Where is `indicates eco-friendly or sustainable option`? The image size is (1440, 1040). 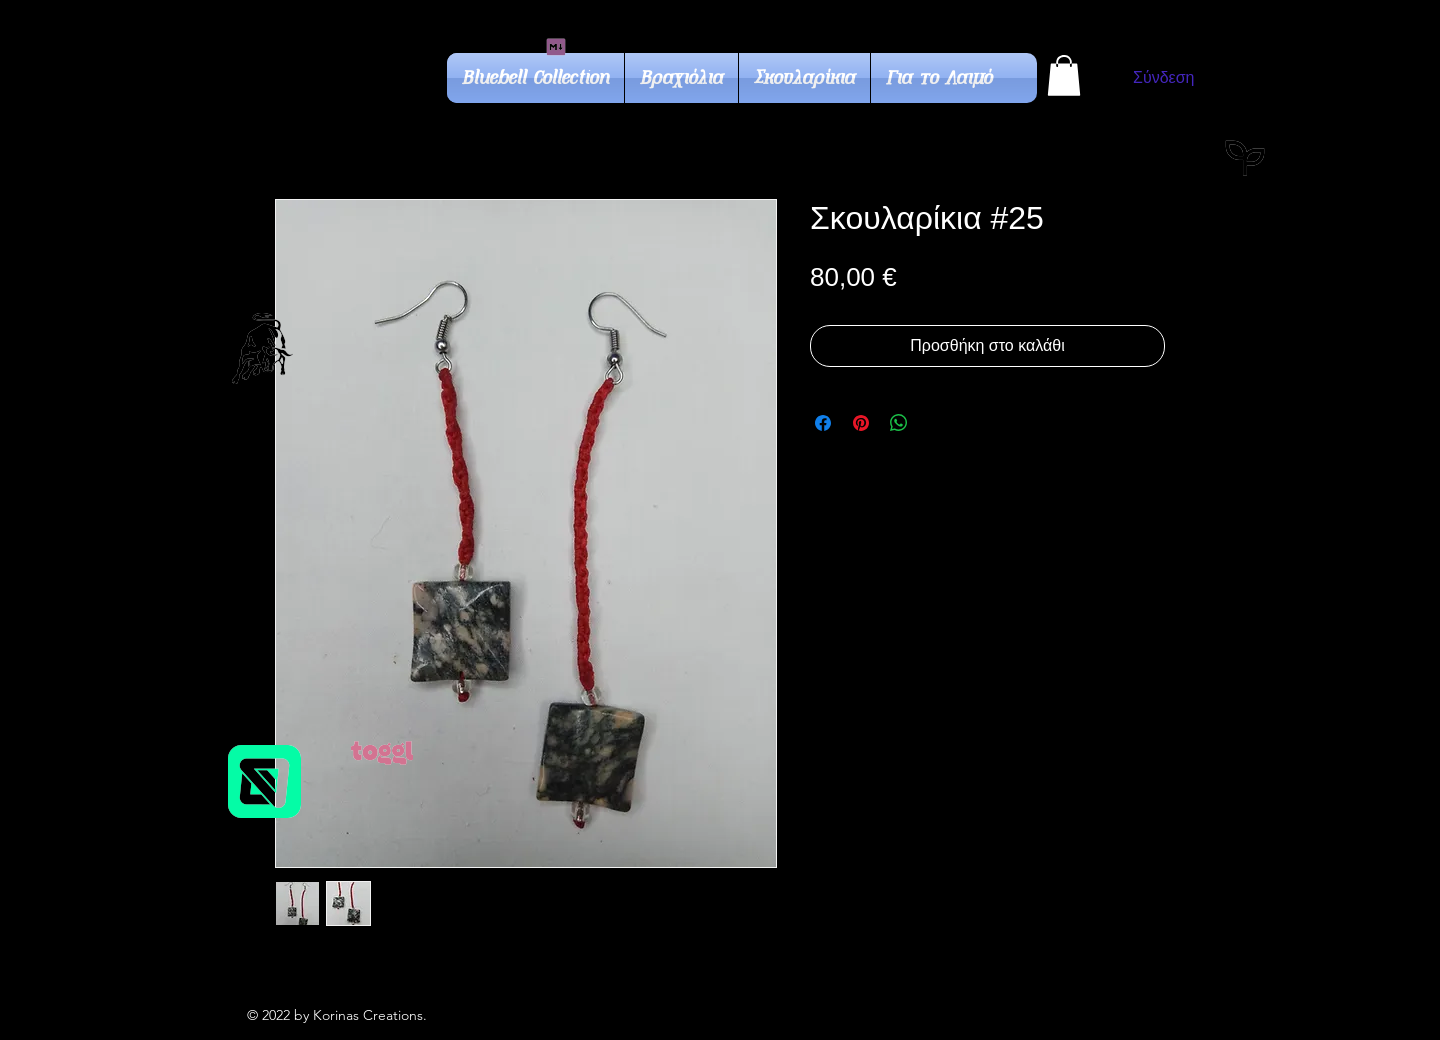
indicates eco-friendly or sustainable option is located at coordinates (1245, 158).